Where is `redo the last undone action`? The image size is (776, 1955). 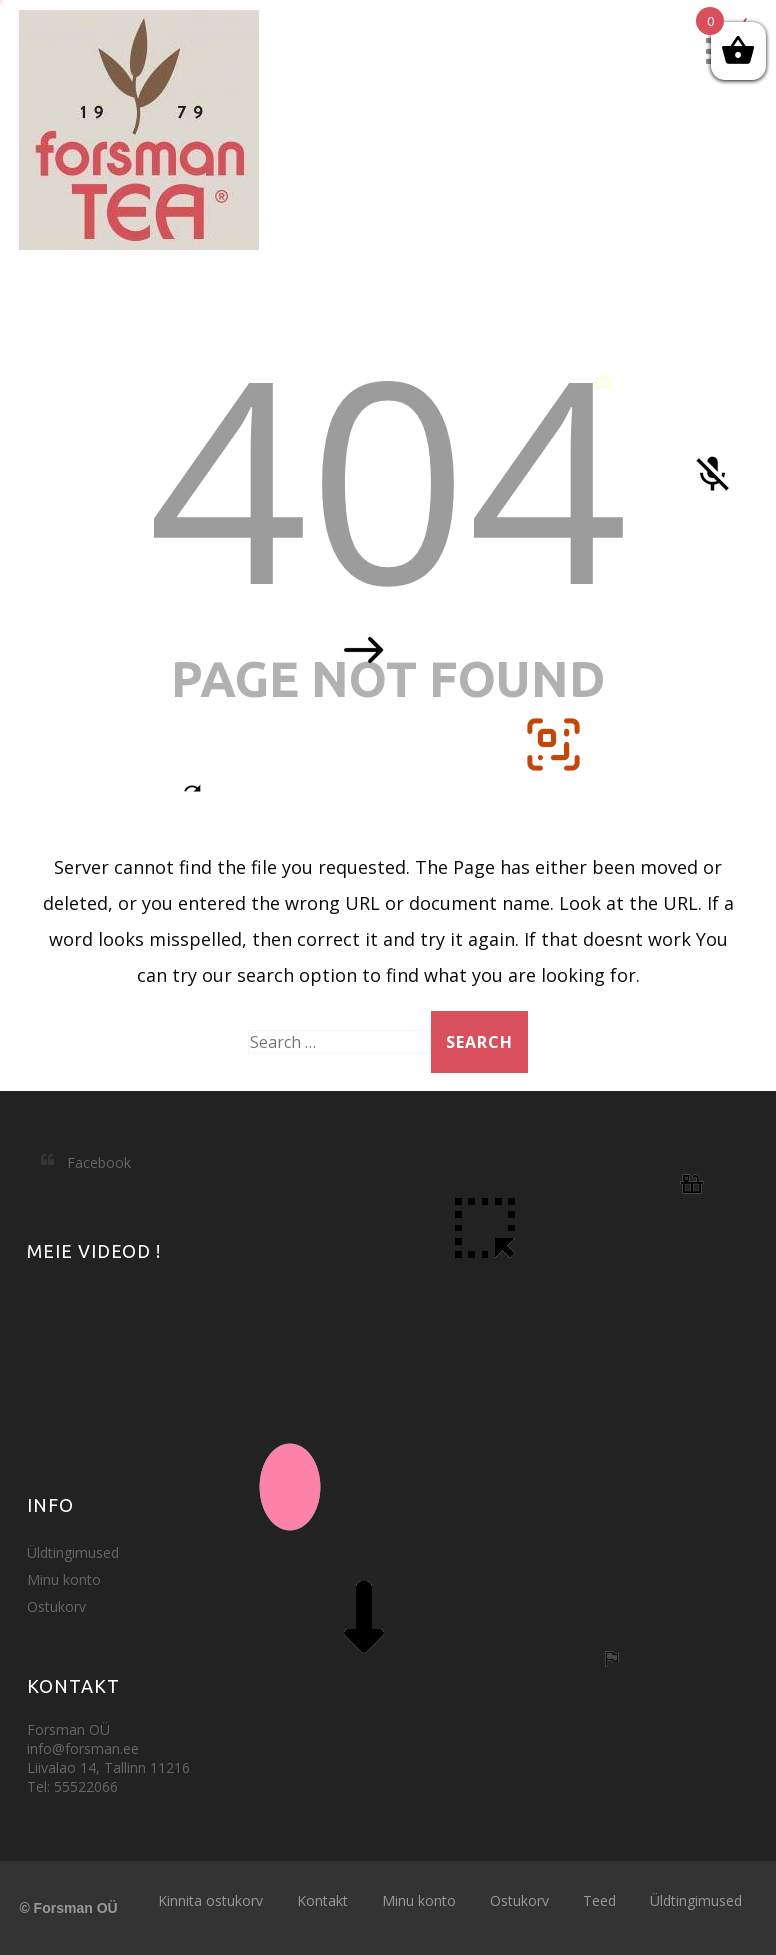 redo the last undone action is located at coordinates (192, 788).